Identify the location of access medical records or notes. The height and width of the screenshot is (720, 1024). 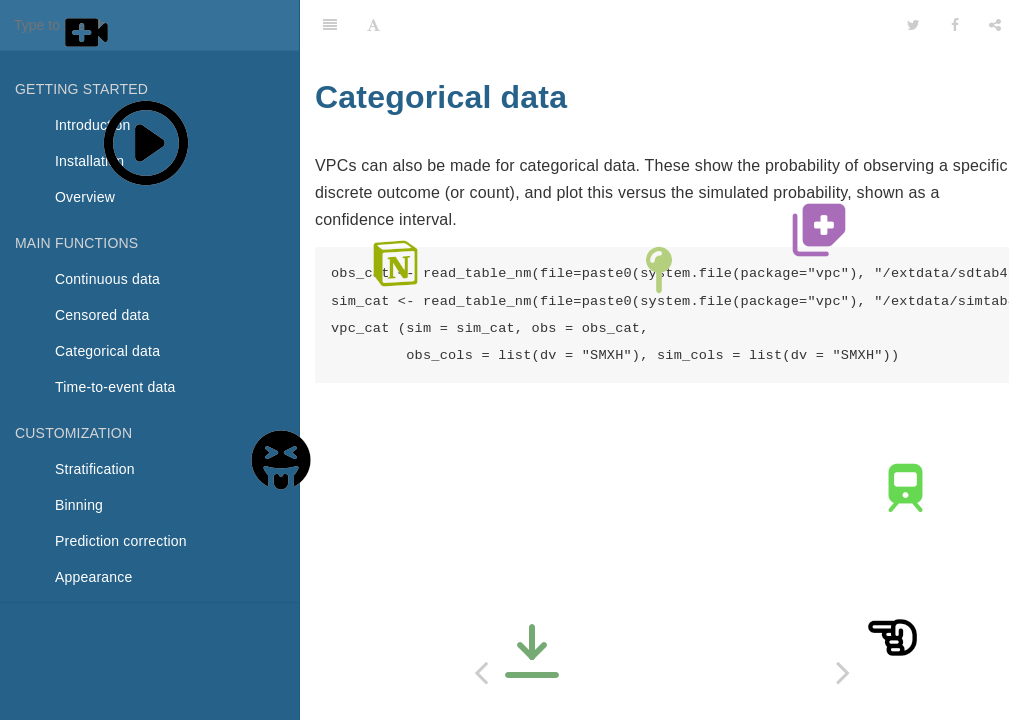
(819, 230).